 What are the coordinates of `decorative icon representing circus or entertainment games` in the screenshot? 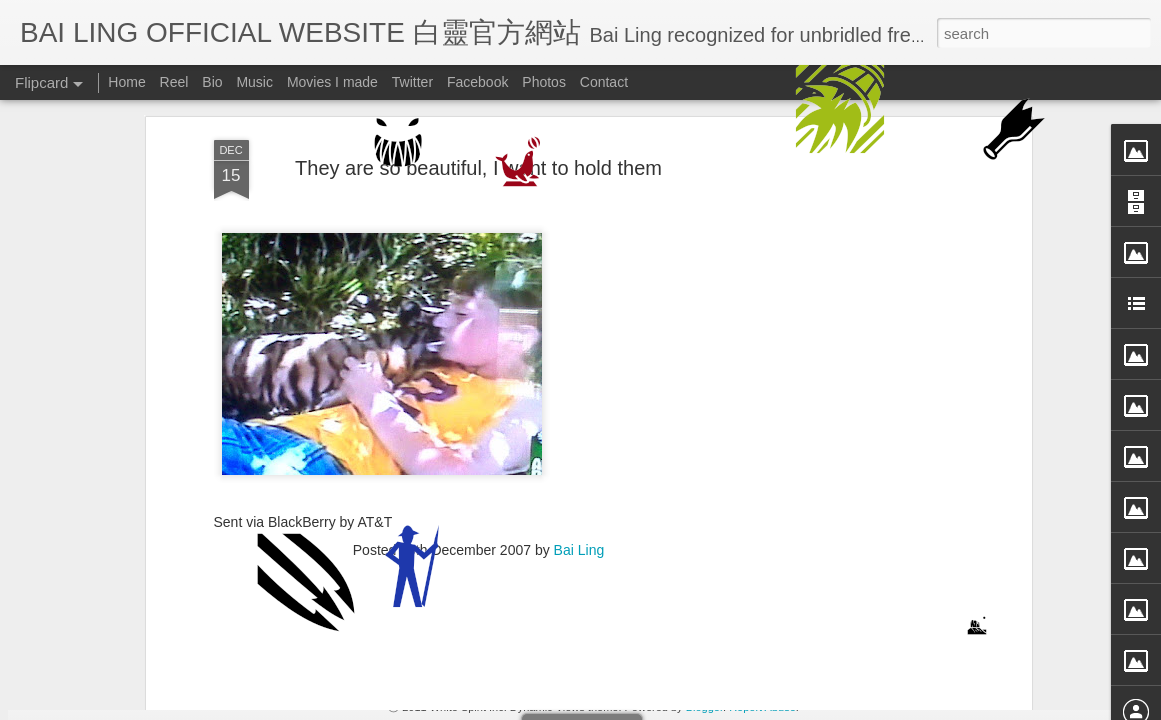 It's located at (520, 161).